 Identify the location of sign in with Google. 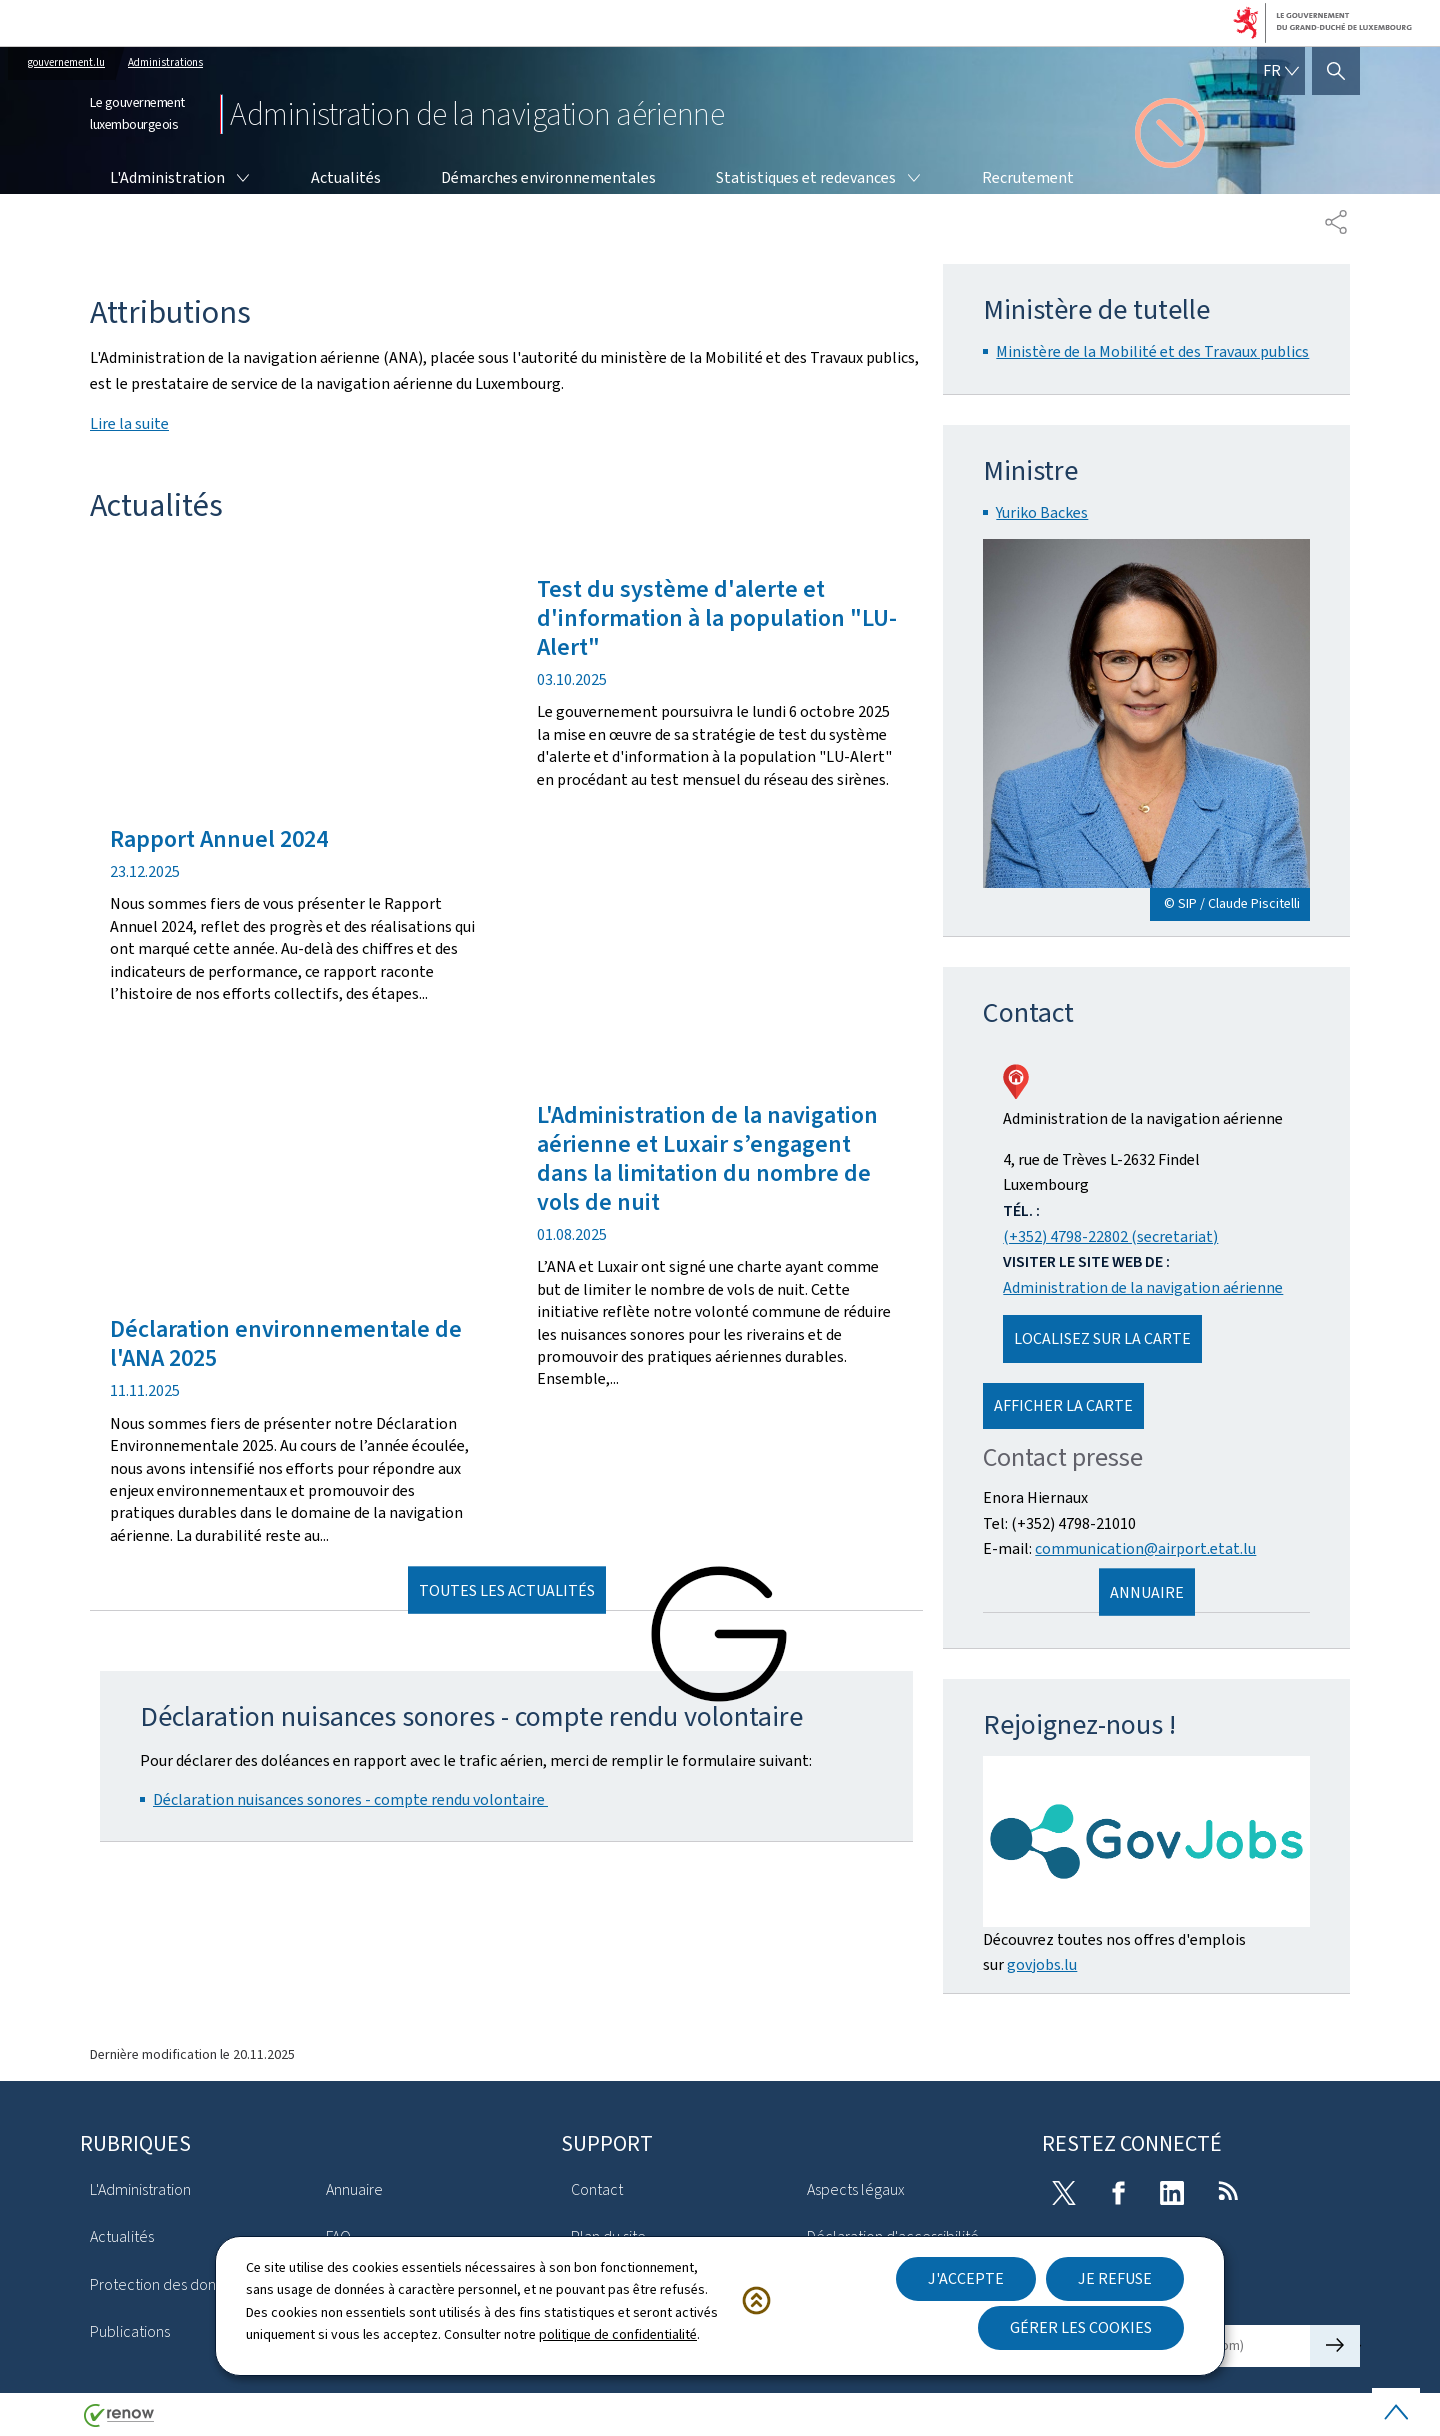
(719, 1634).